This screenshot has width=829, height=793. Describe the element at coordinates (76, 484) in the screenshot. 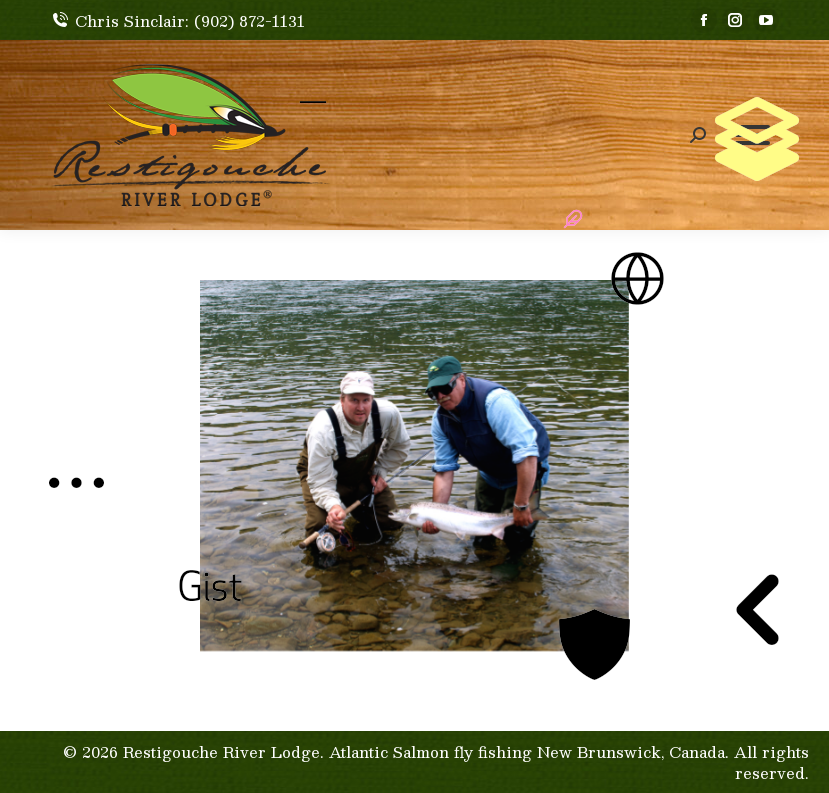

I see `access more options or actions` at that location.